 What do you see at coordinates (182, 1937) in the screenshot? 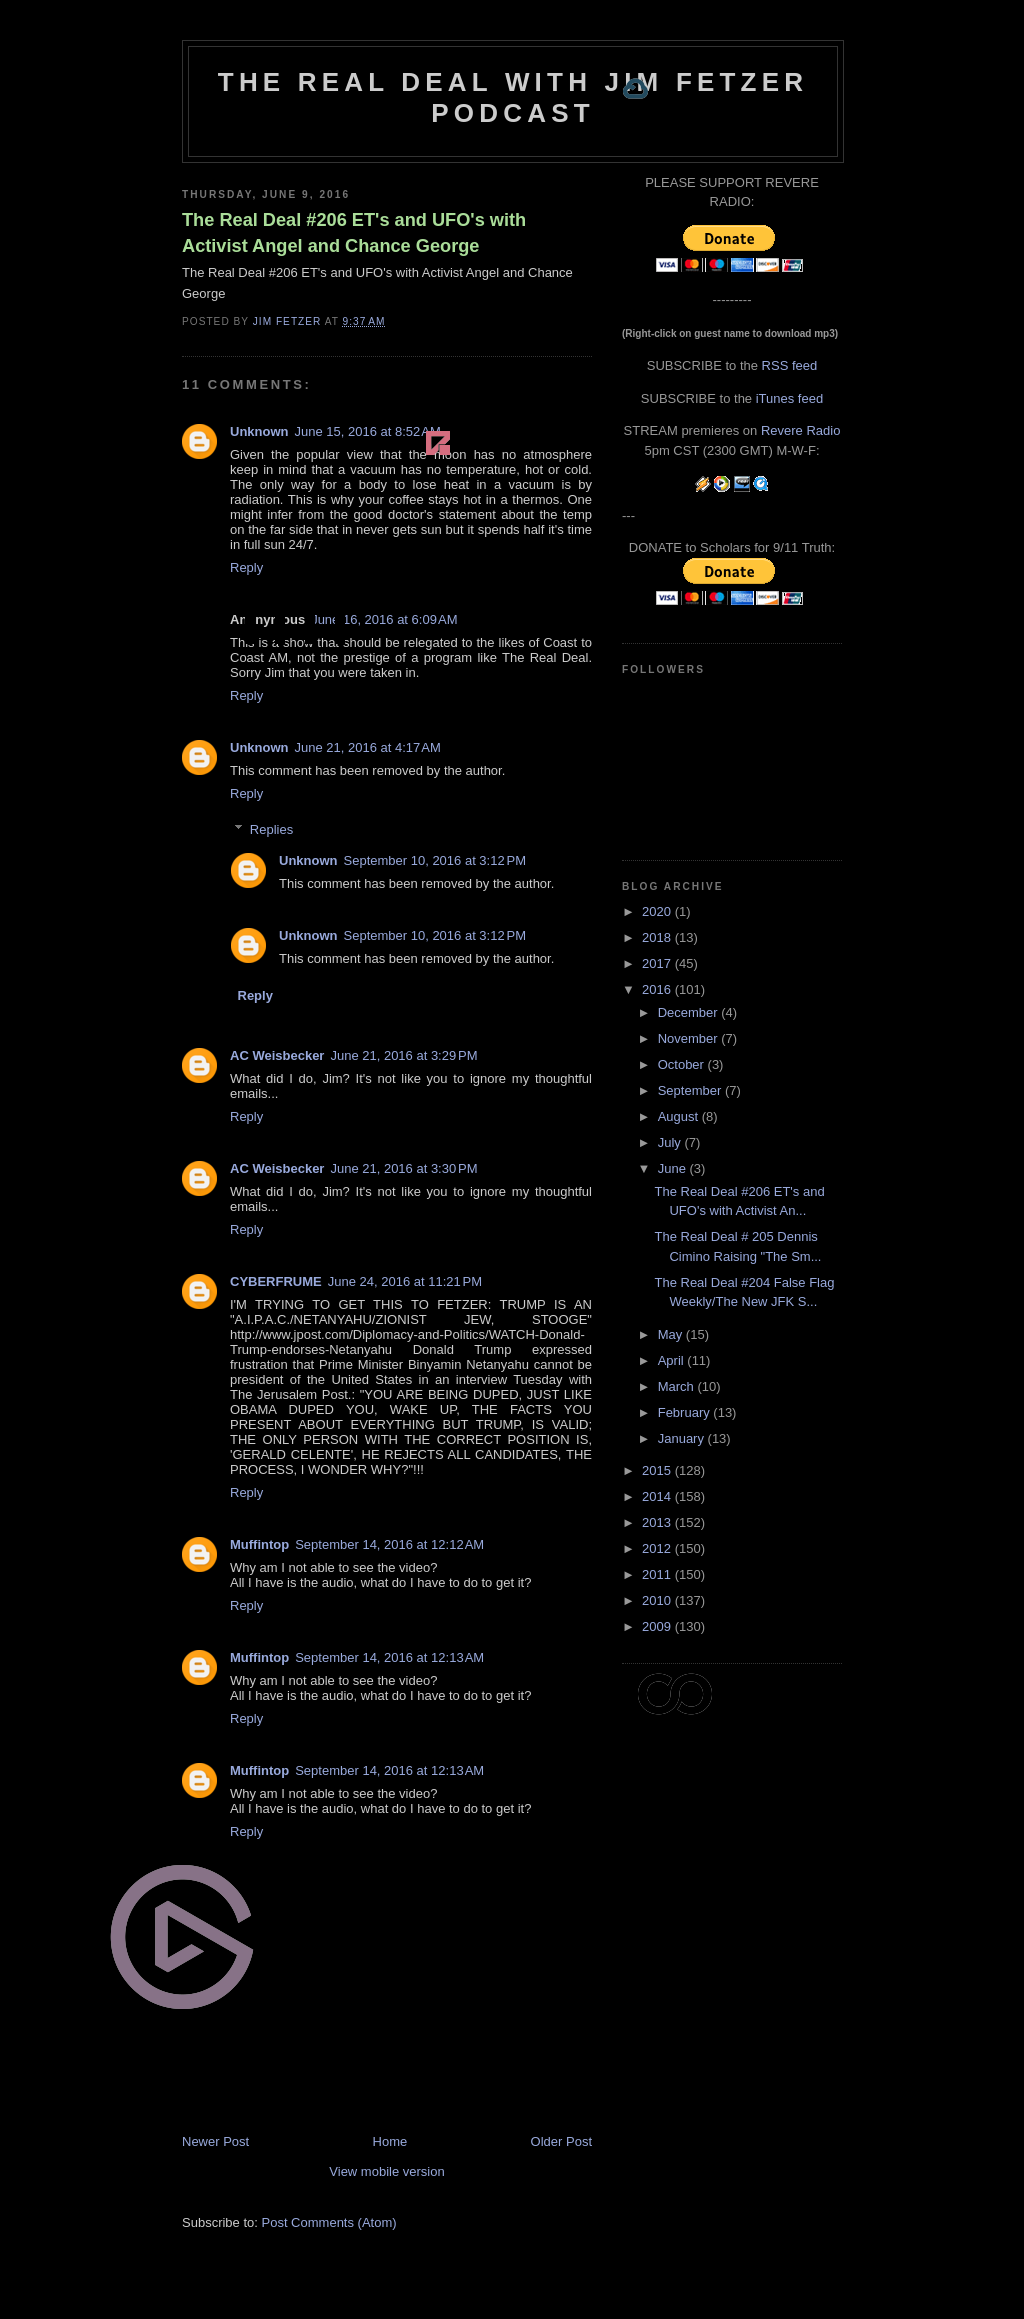
I see `elgato brand logo` at bounding box center [182, 1937].